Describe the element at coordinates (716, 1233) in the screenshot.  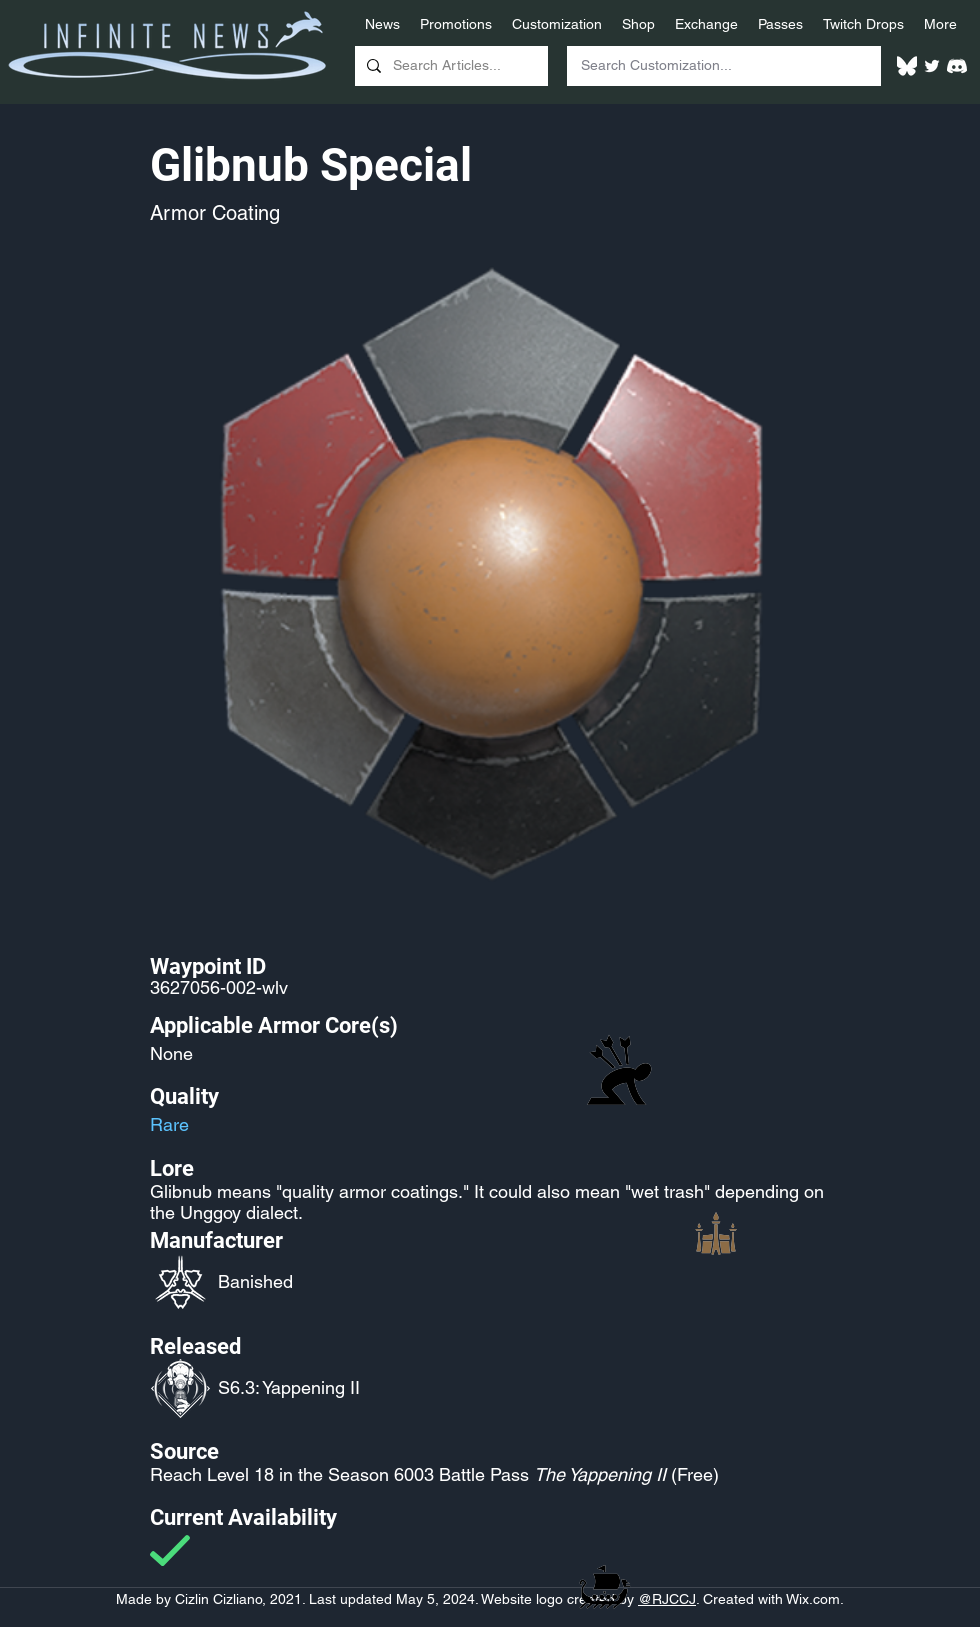
I see `access the castle or fortress location` at that location.